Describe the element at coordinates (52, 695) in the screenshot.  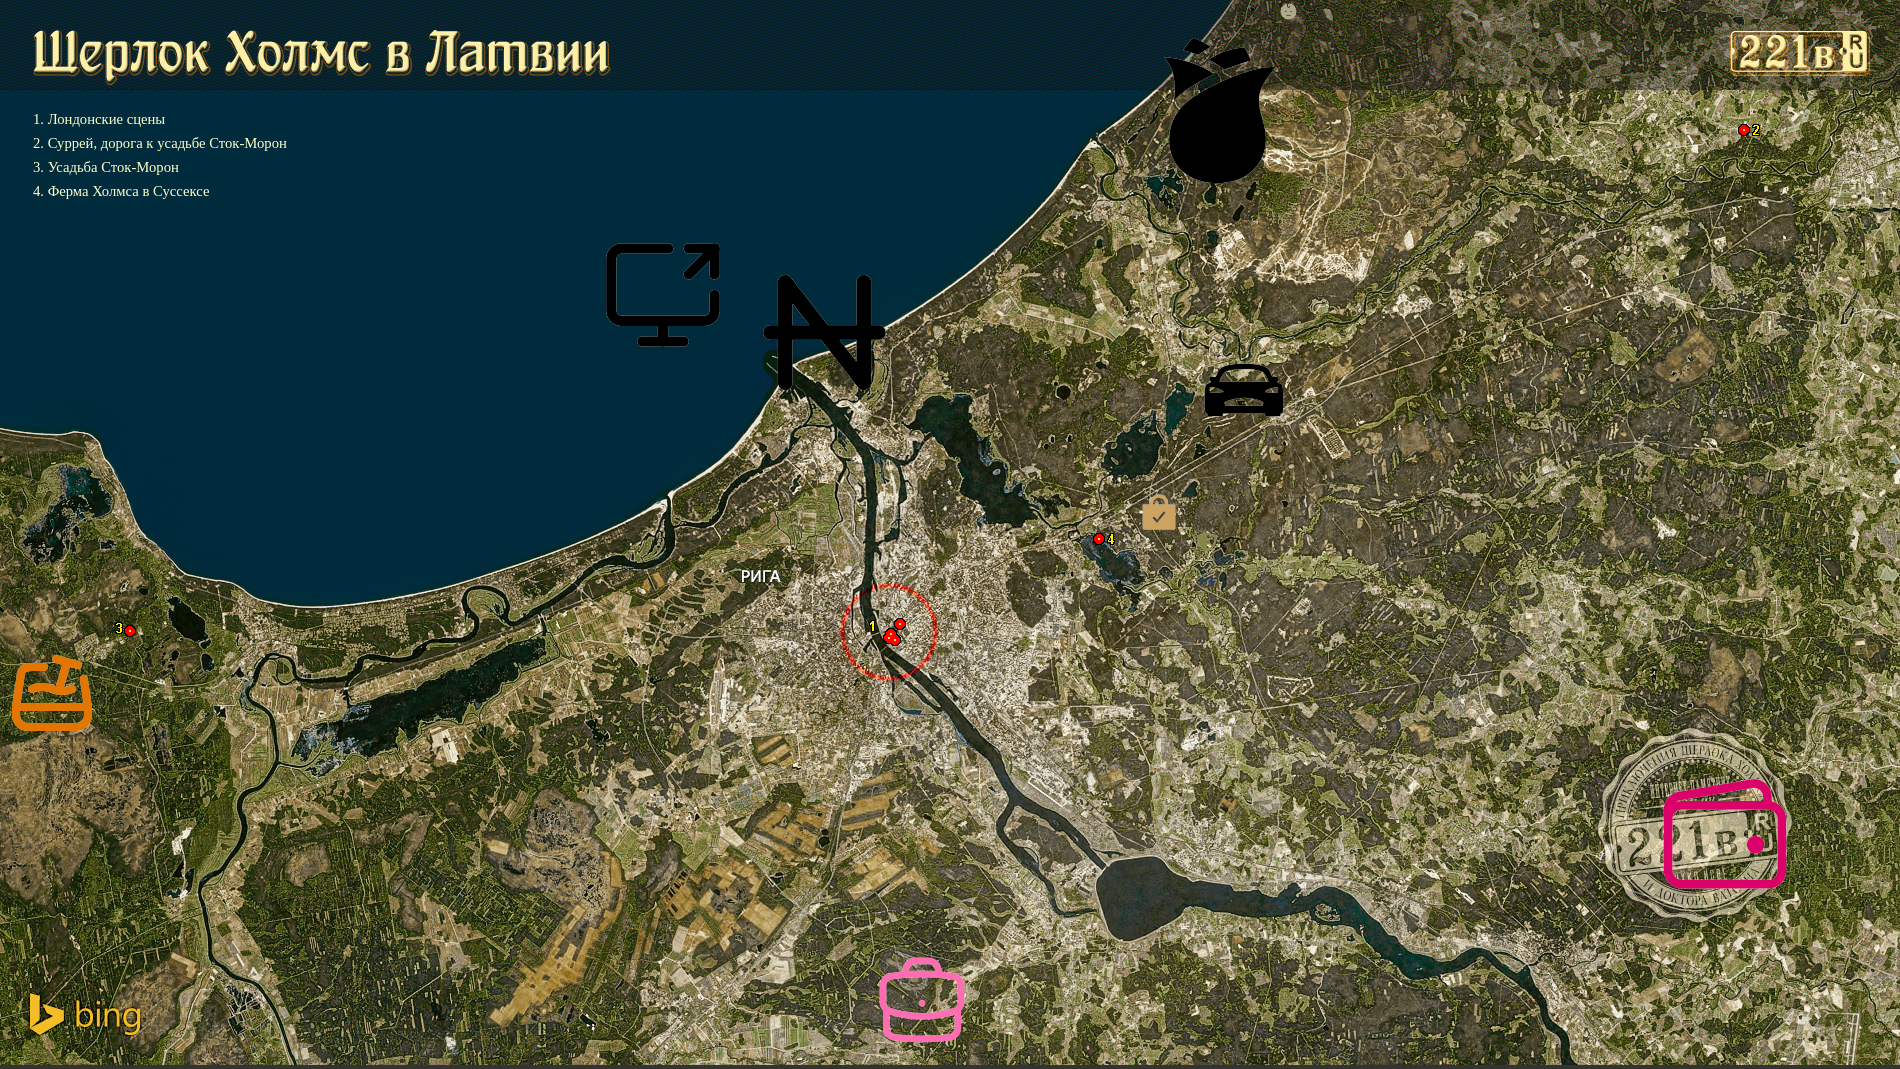
I see `access sandbox or testing environment` at that location.